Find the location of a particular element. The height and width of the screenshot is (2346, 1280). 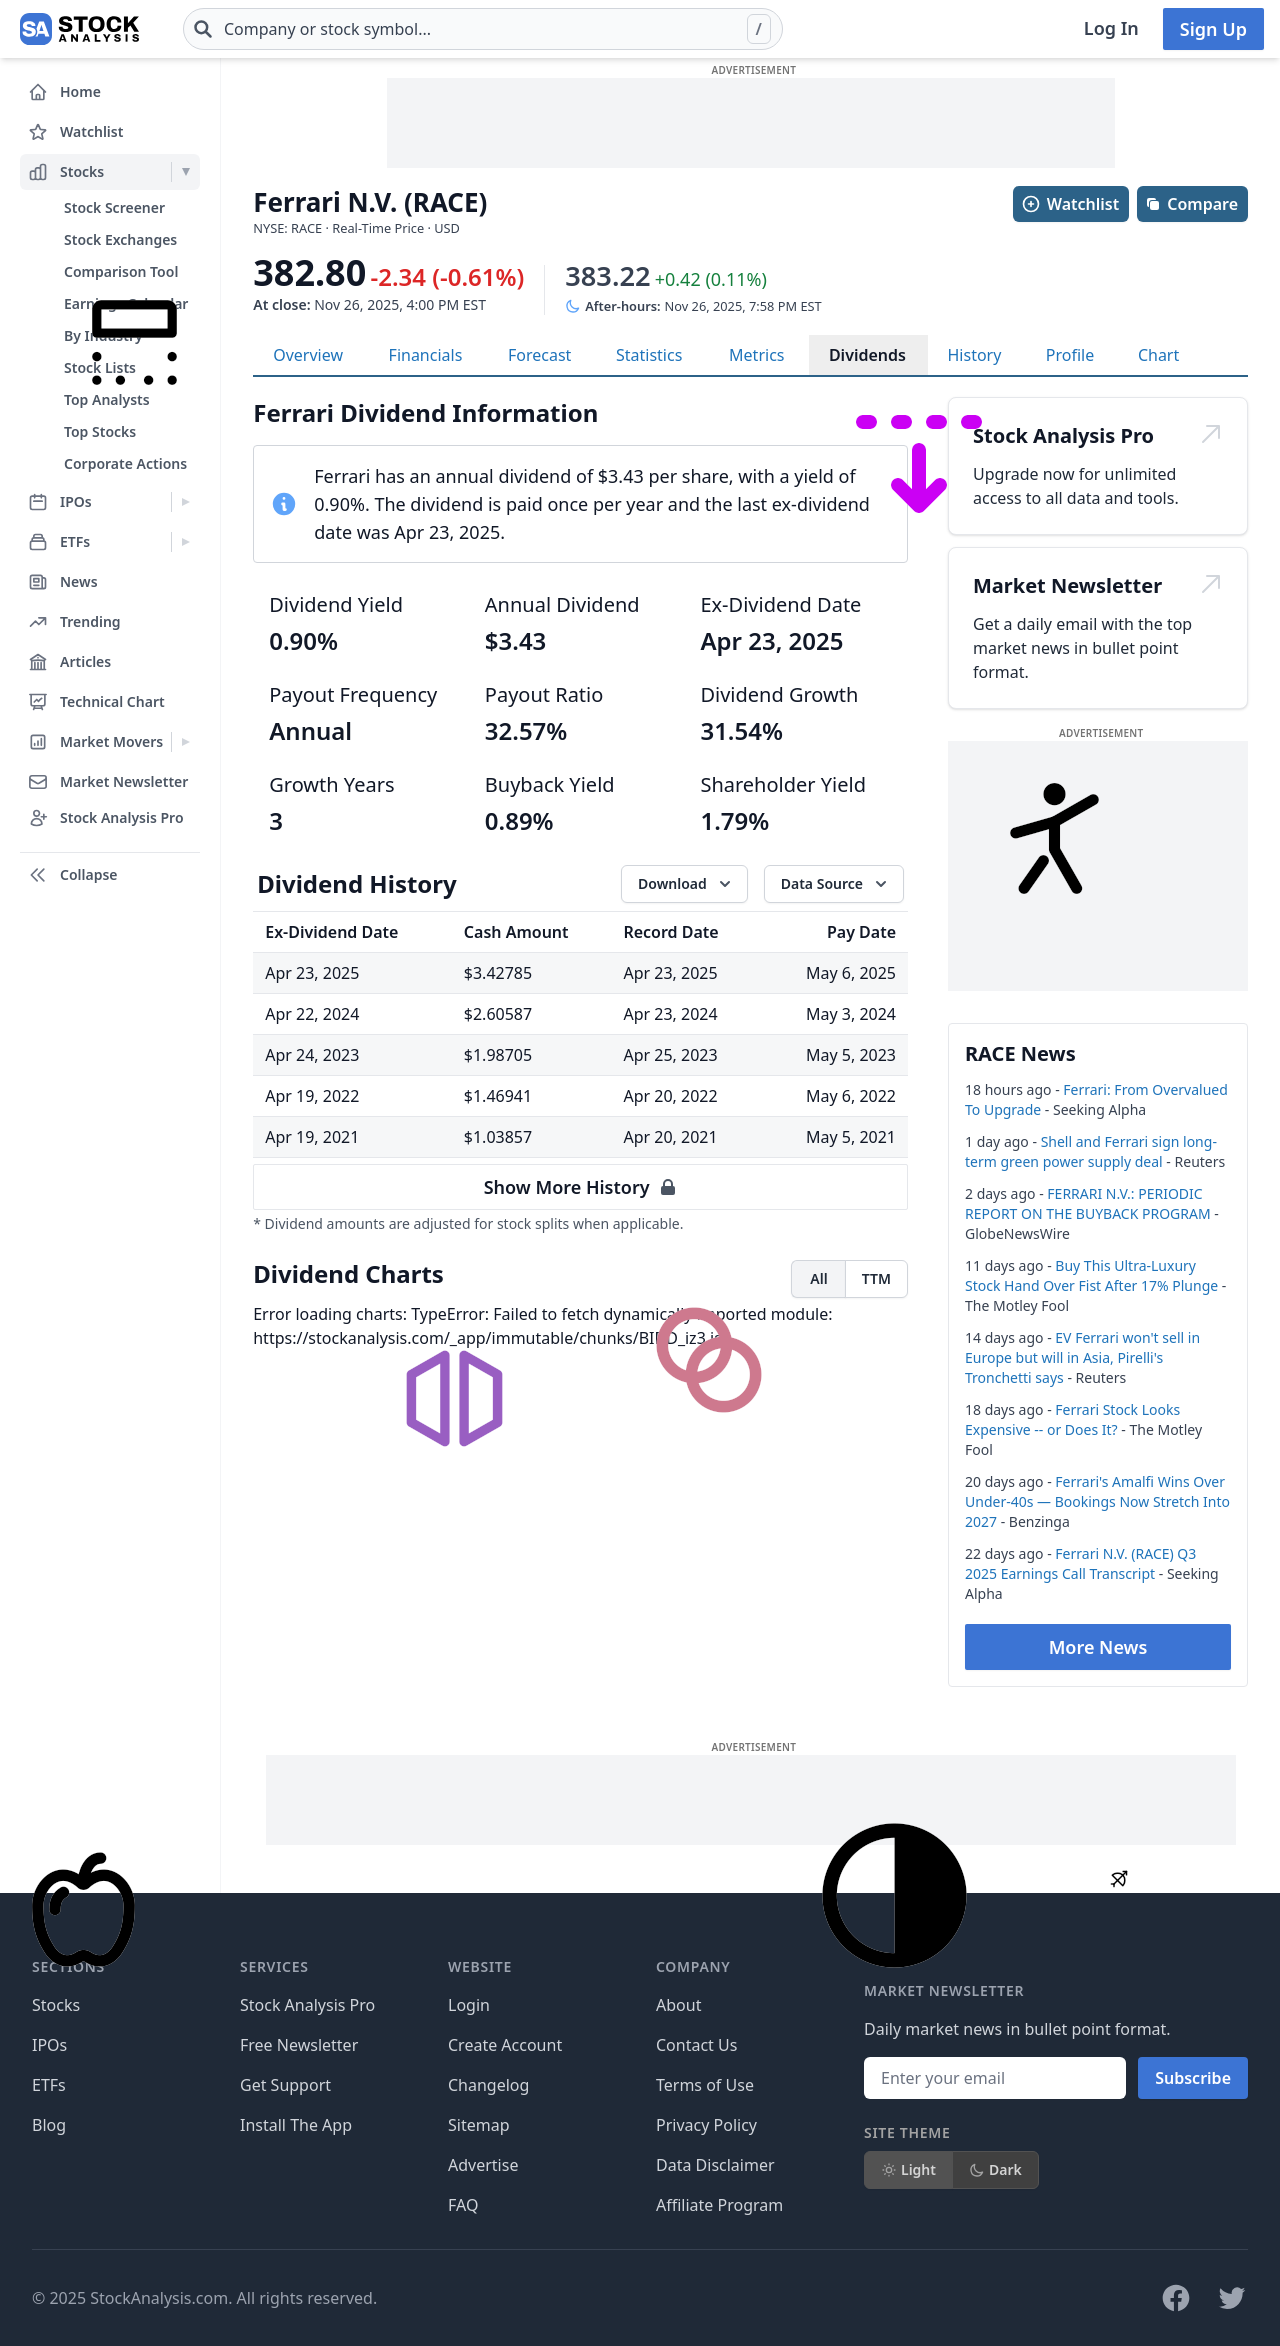

adjust display brightness to 50% is located at coordinates (894, 1895).